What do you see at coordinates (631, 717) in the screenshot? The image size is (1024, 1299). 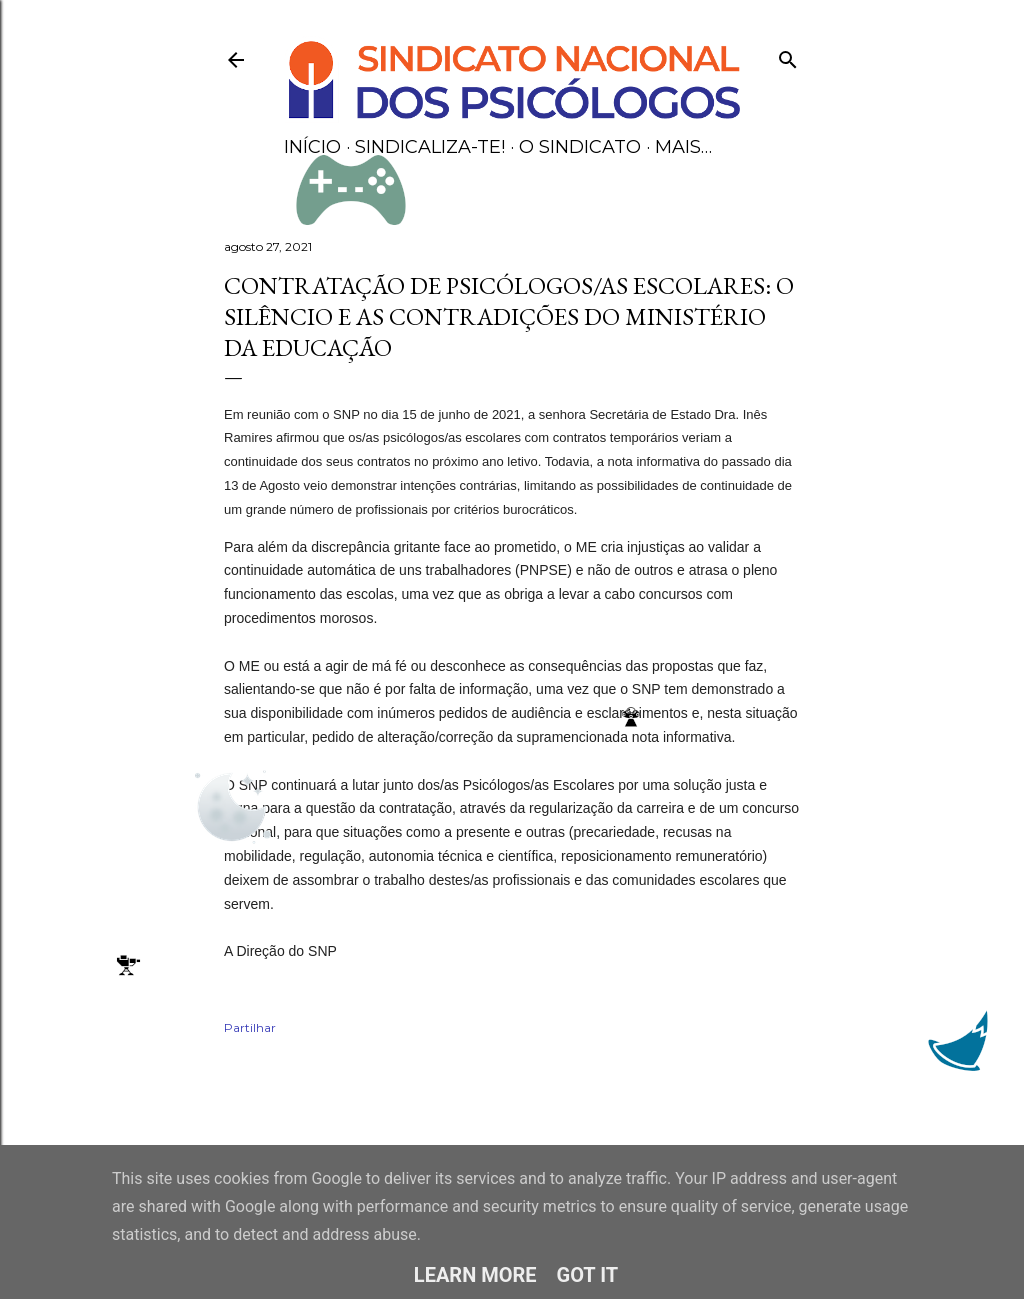 I see `access sci-fi or space-themed games` at bounding box center [631, 717].